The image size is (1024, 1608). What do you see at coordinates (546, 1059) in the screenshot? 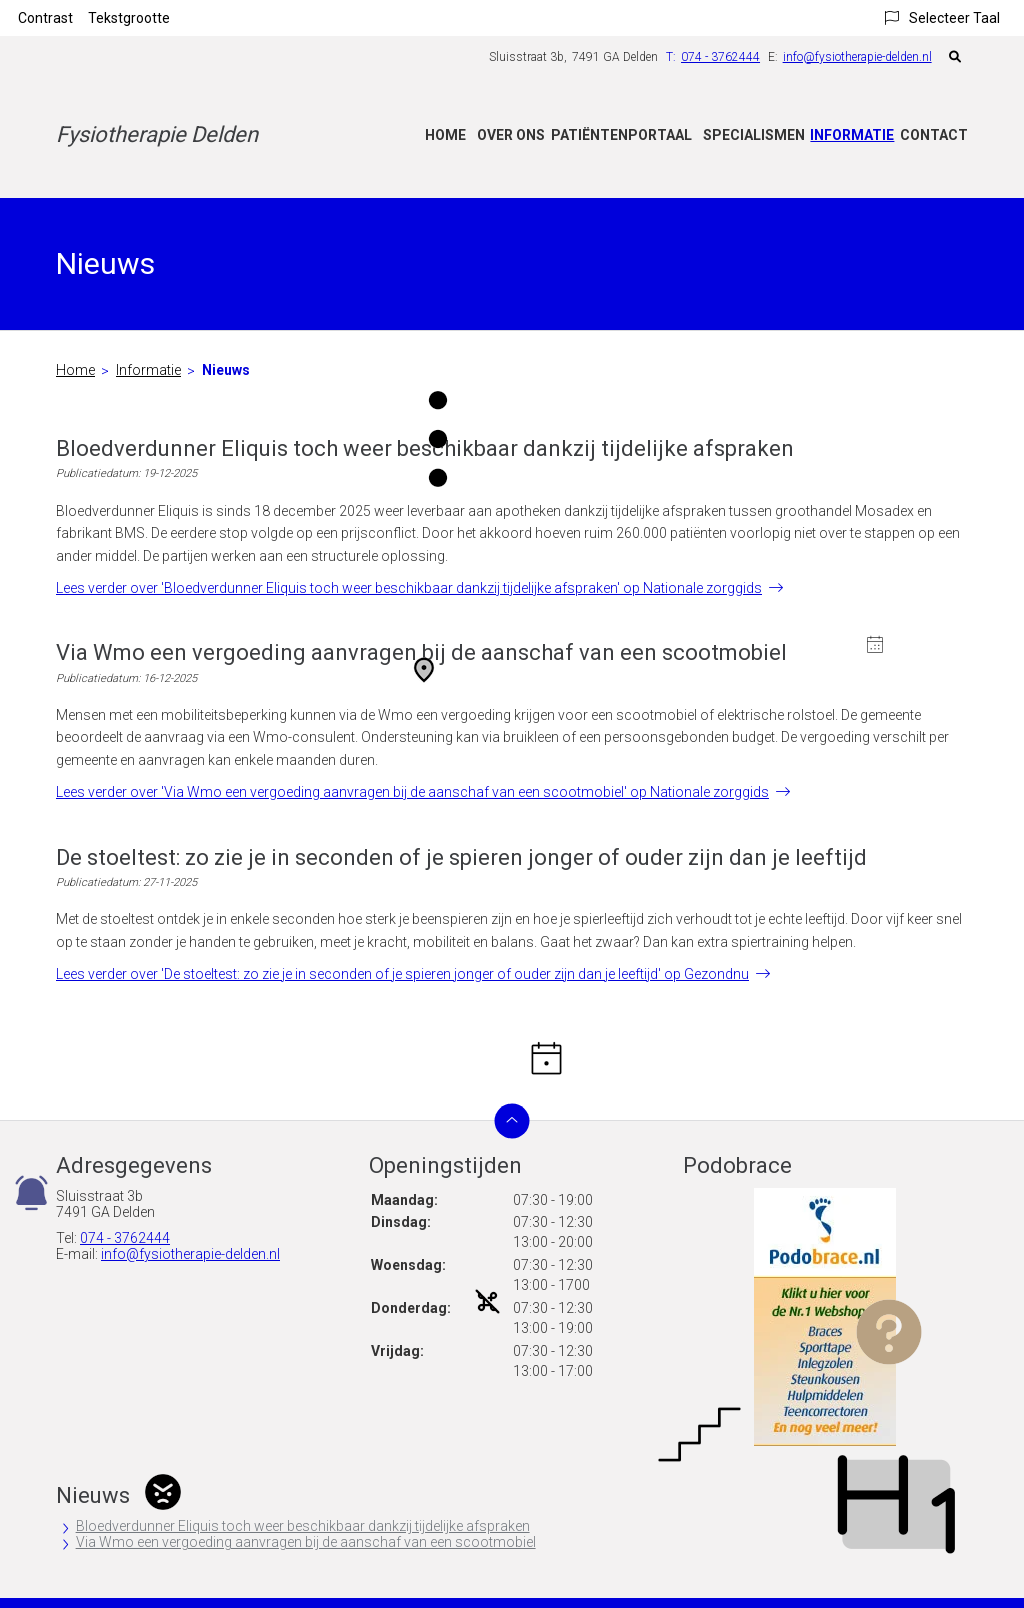
I see `indicates a calendar event or notification` at bounding box center [546, 1059].